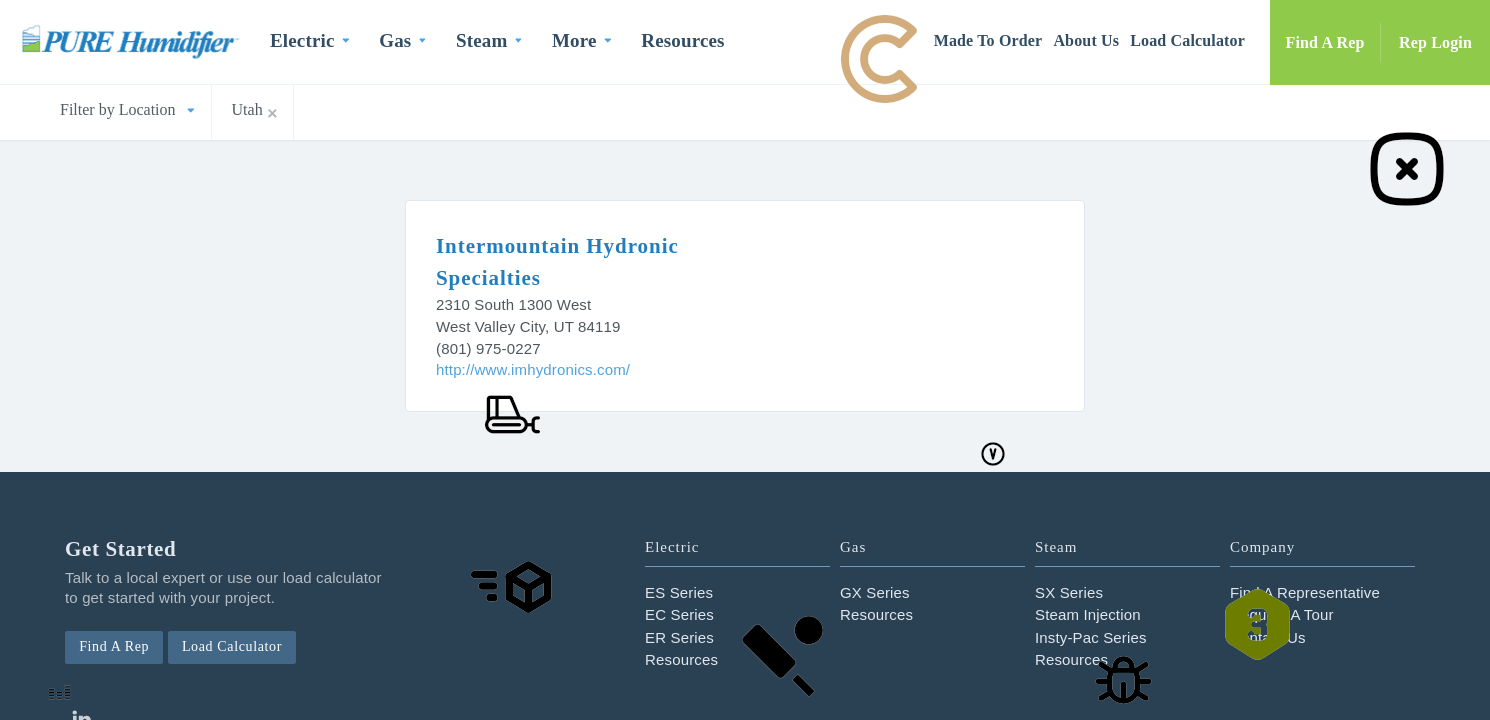  What do you see at coordinates (993, 454) in the screenshot?
I see `indicates a verified status or account` at bounding box center [993, 454].